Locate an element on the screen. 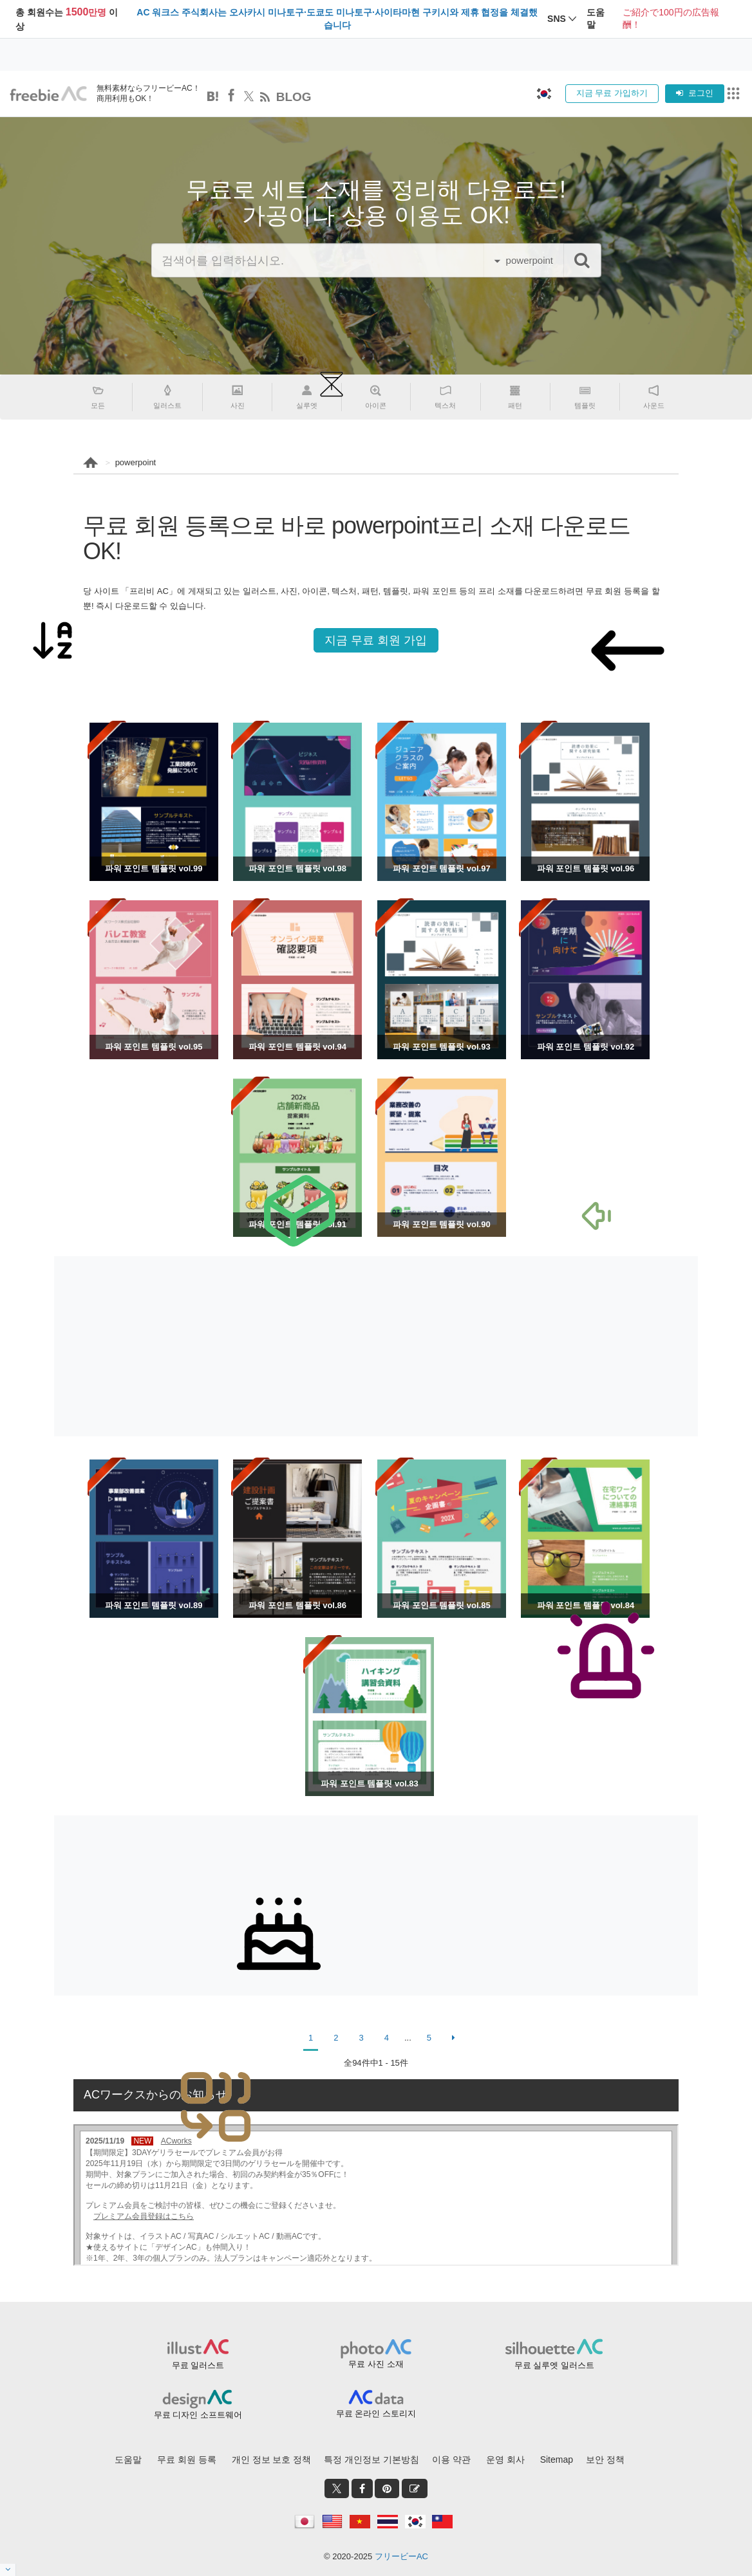  indicates a birthday or celebration is located at coordinates (279, 1932).